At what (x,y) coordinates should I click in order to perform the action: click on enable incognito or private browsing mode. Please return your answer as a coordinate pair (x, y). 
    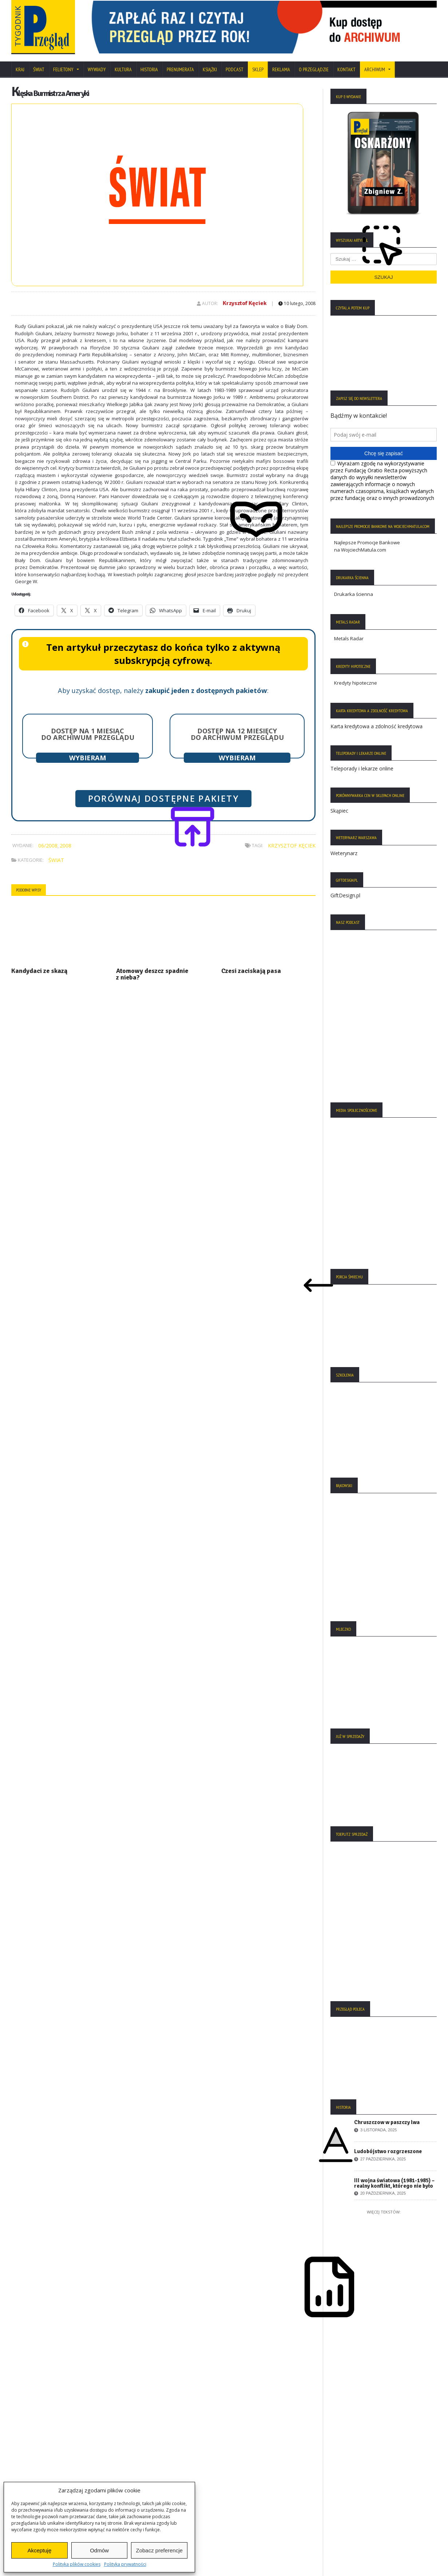
    Looking at the image, I should click on (256, 518).